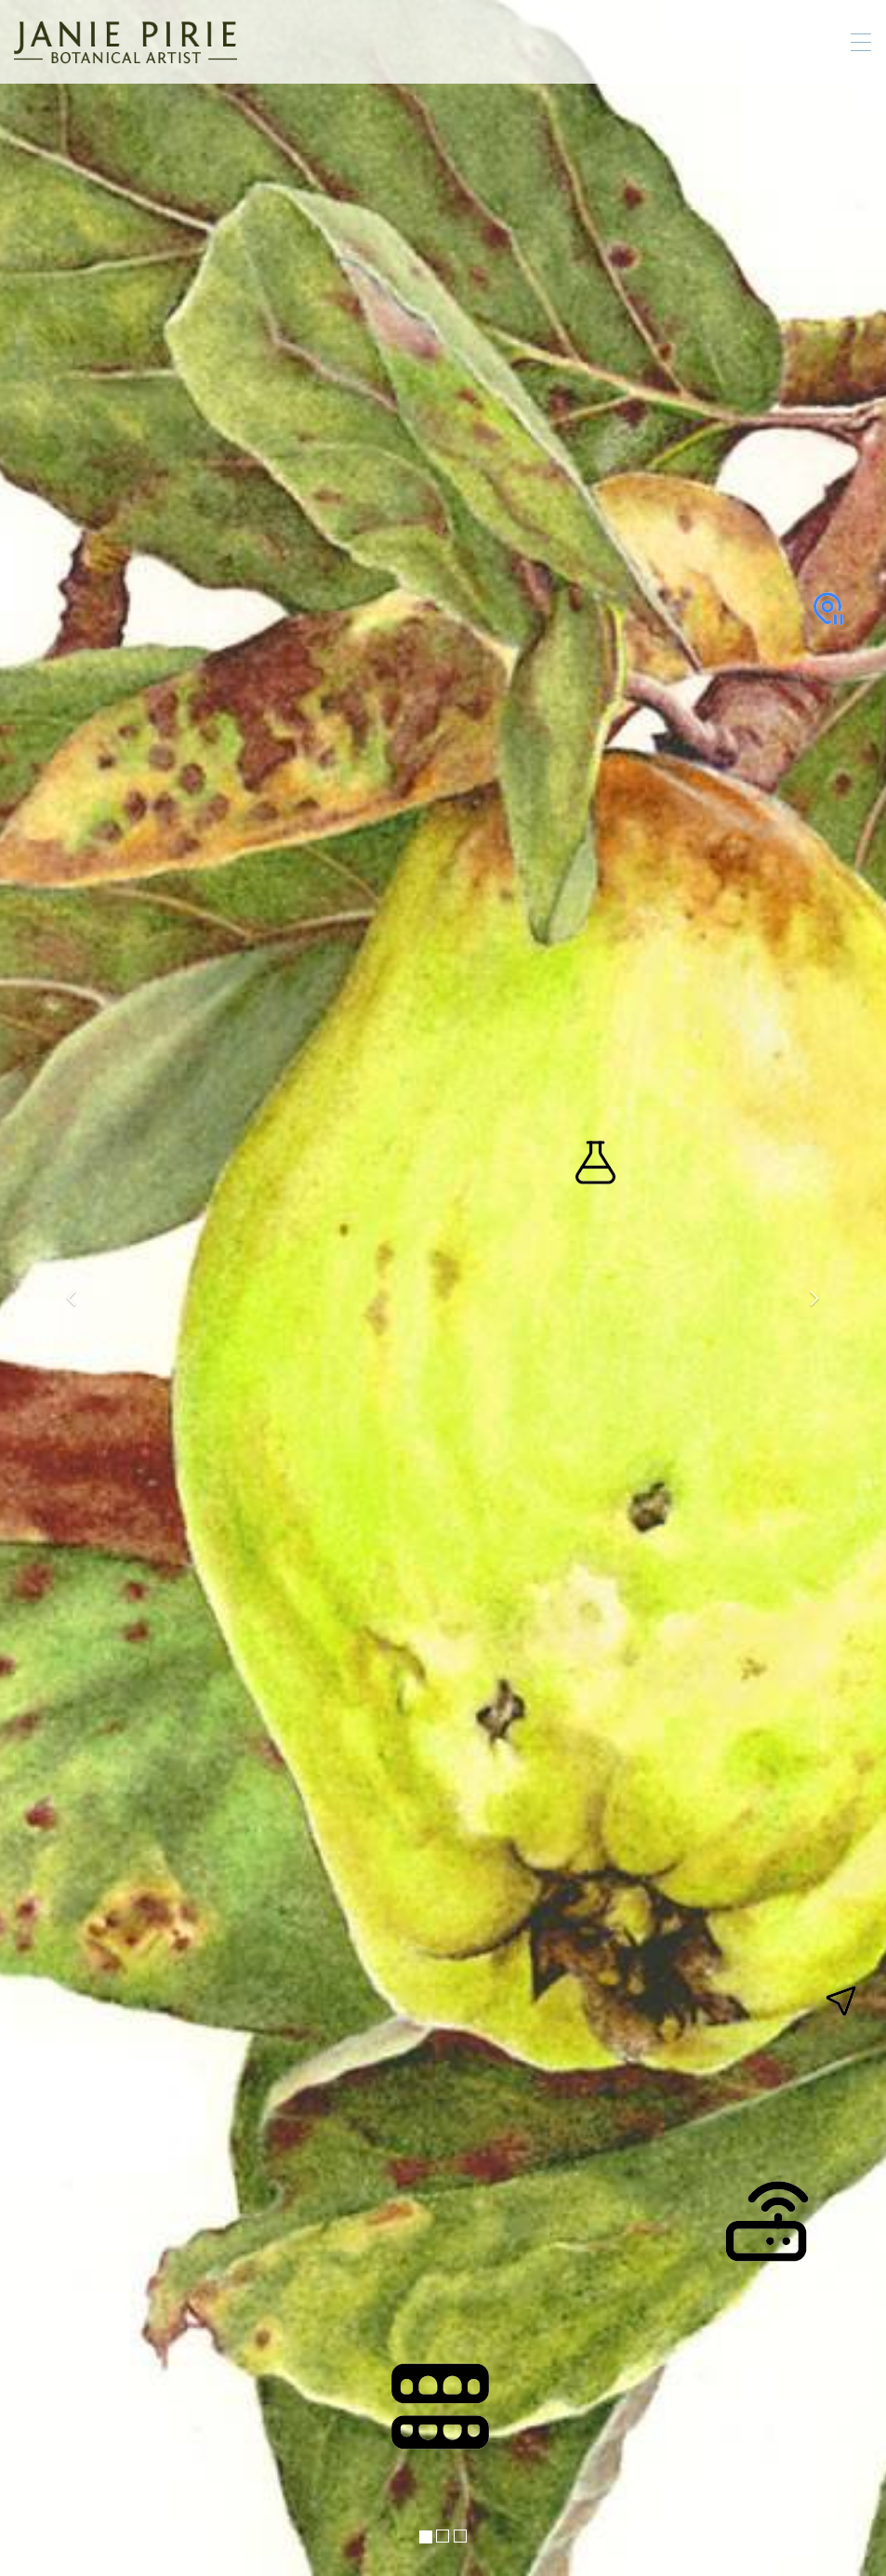 The image size is (886, 2576). Describe the element at coordinates (827, 608) in the screenshot. I see `pause location tracking` at that location.